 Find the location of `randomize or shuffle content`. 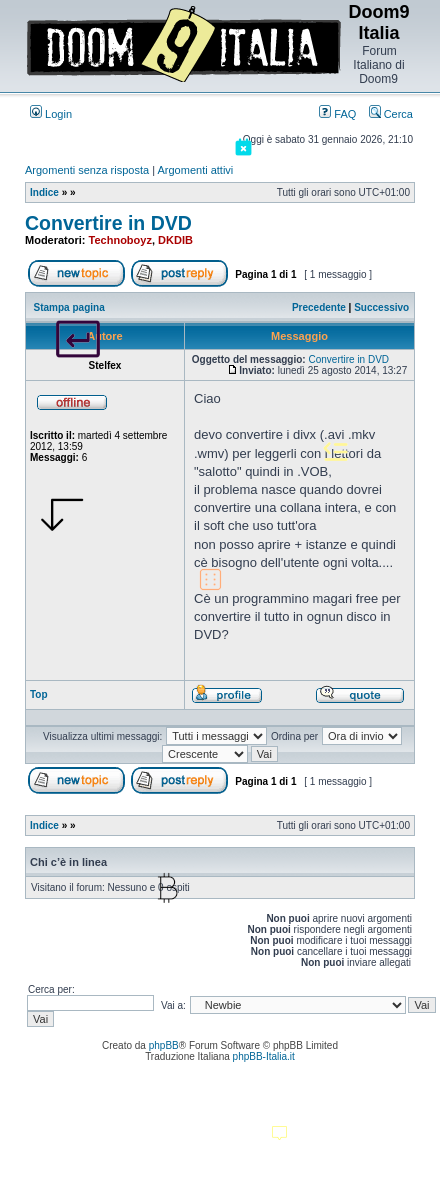

randomize or shuffle content is located at coordinates (210, 579).